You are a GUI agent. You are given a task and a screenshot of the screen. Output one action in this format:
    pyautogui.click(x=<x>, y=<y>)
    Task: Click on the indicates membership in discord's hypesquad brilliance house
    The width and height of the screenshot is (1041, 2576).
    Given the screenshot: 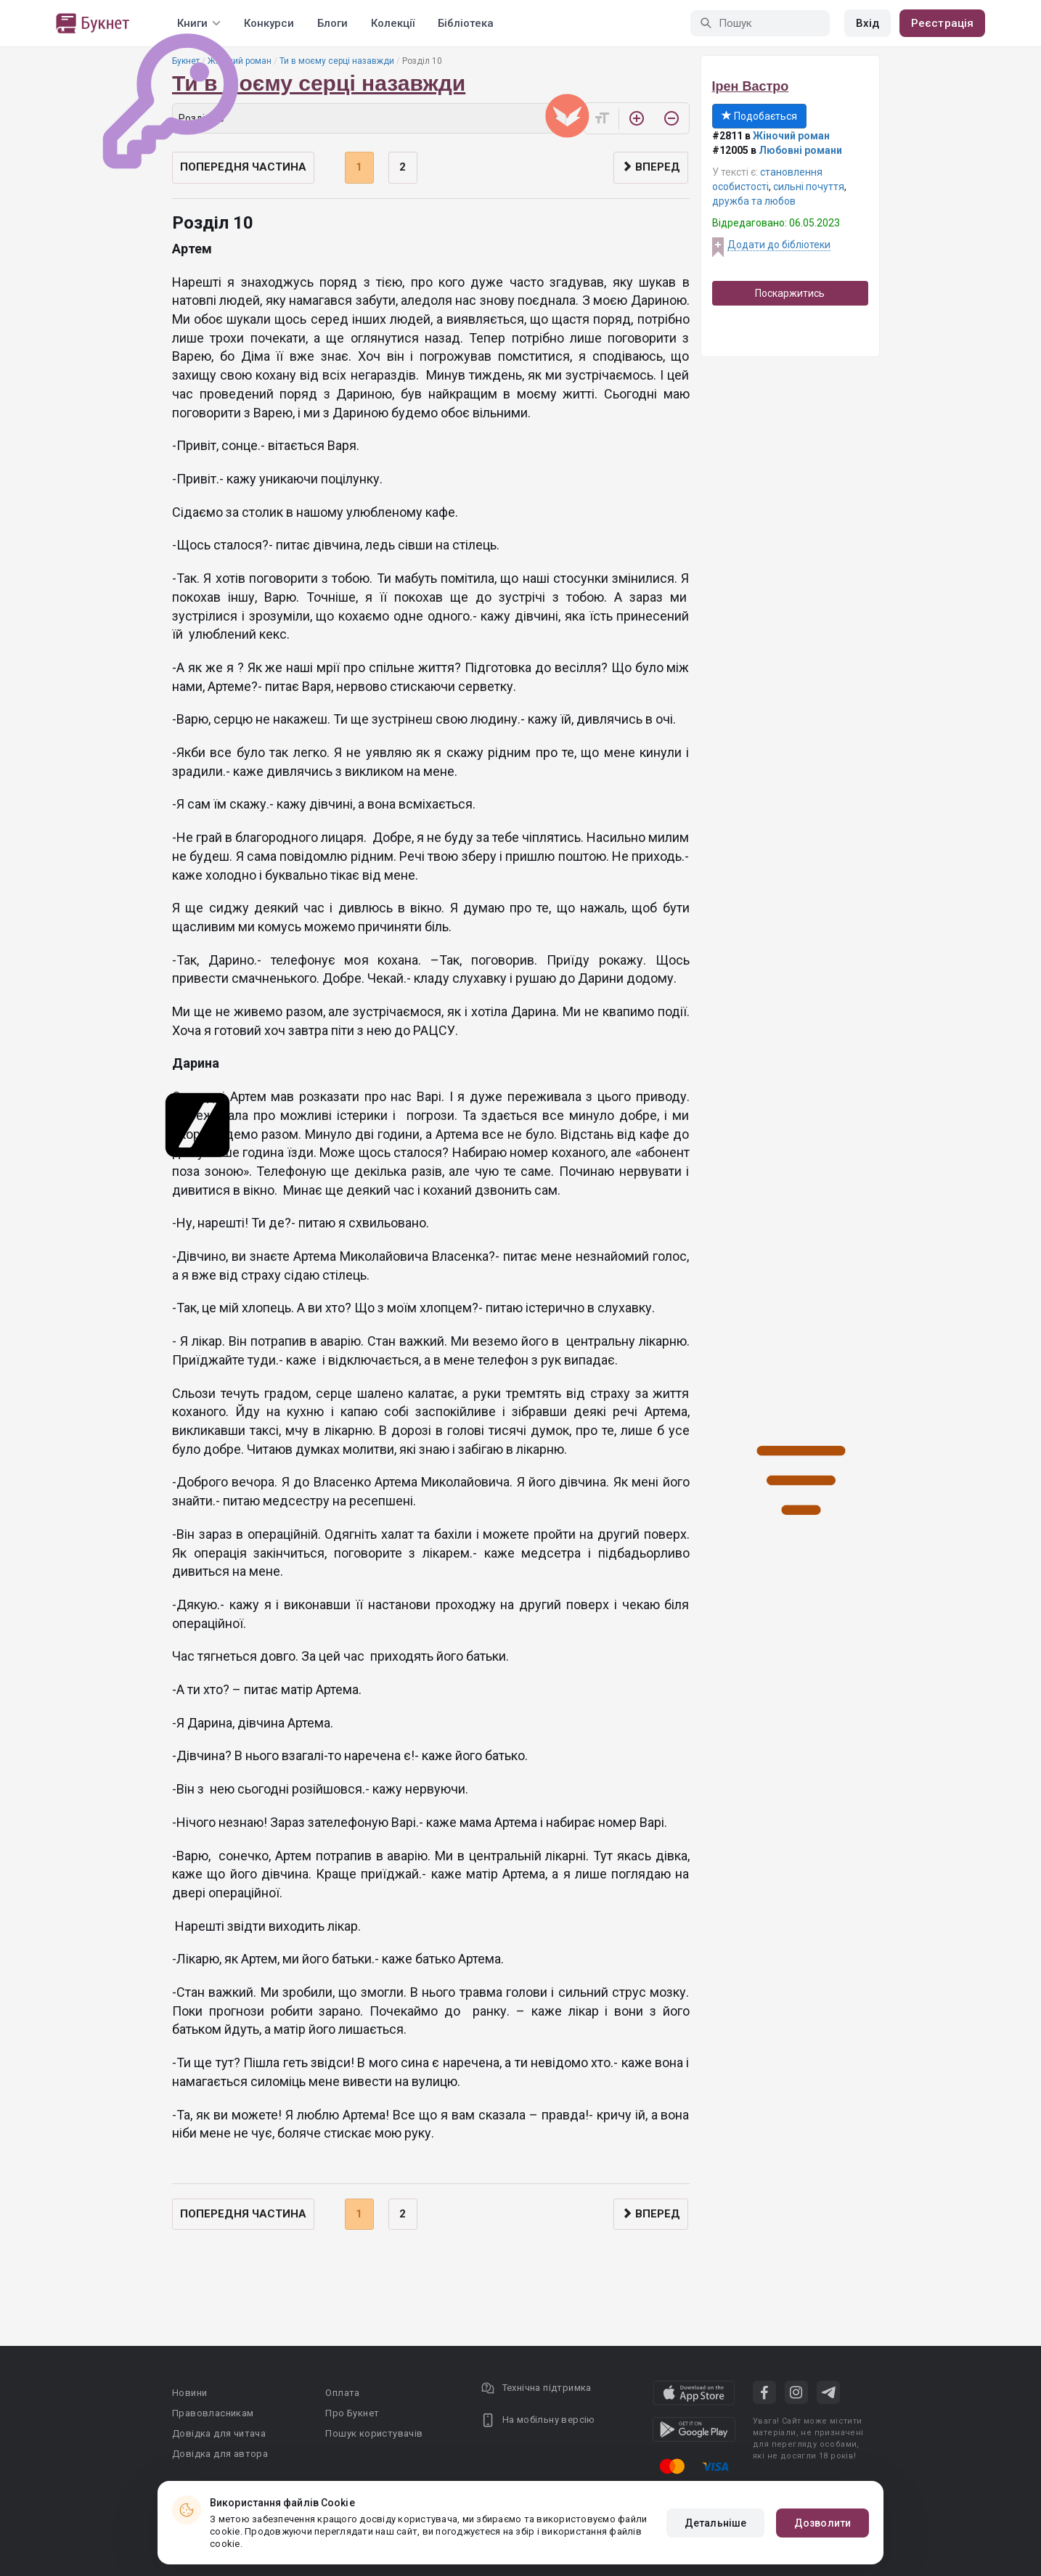 What is the action you would take?
    pyautogui.click(x=567, y=115)
    